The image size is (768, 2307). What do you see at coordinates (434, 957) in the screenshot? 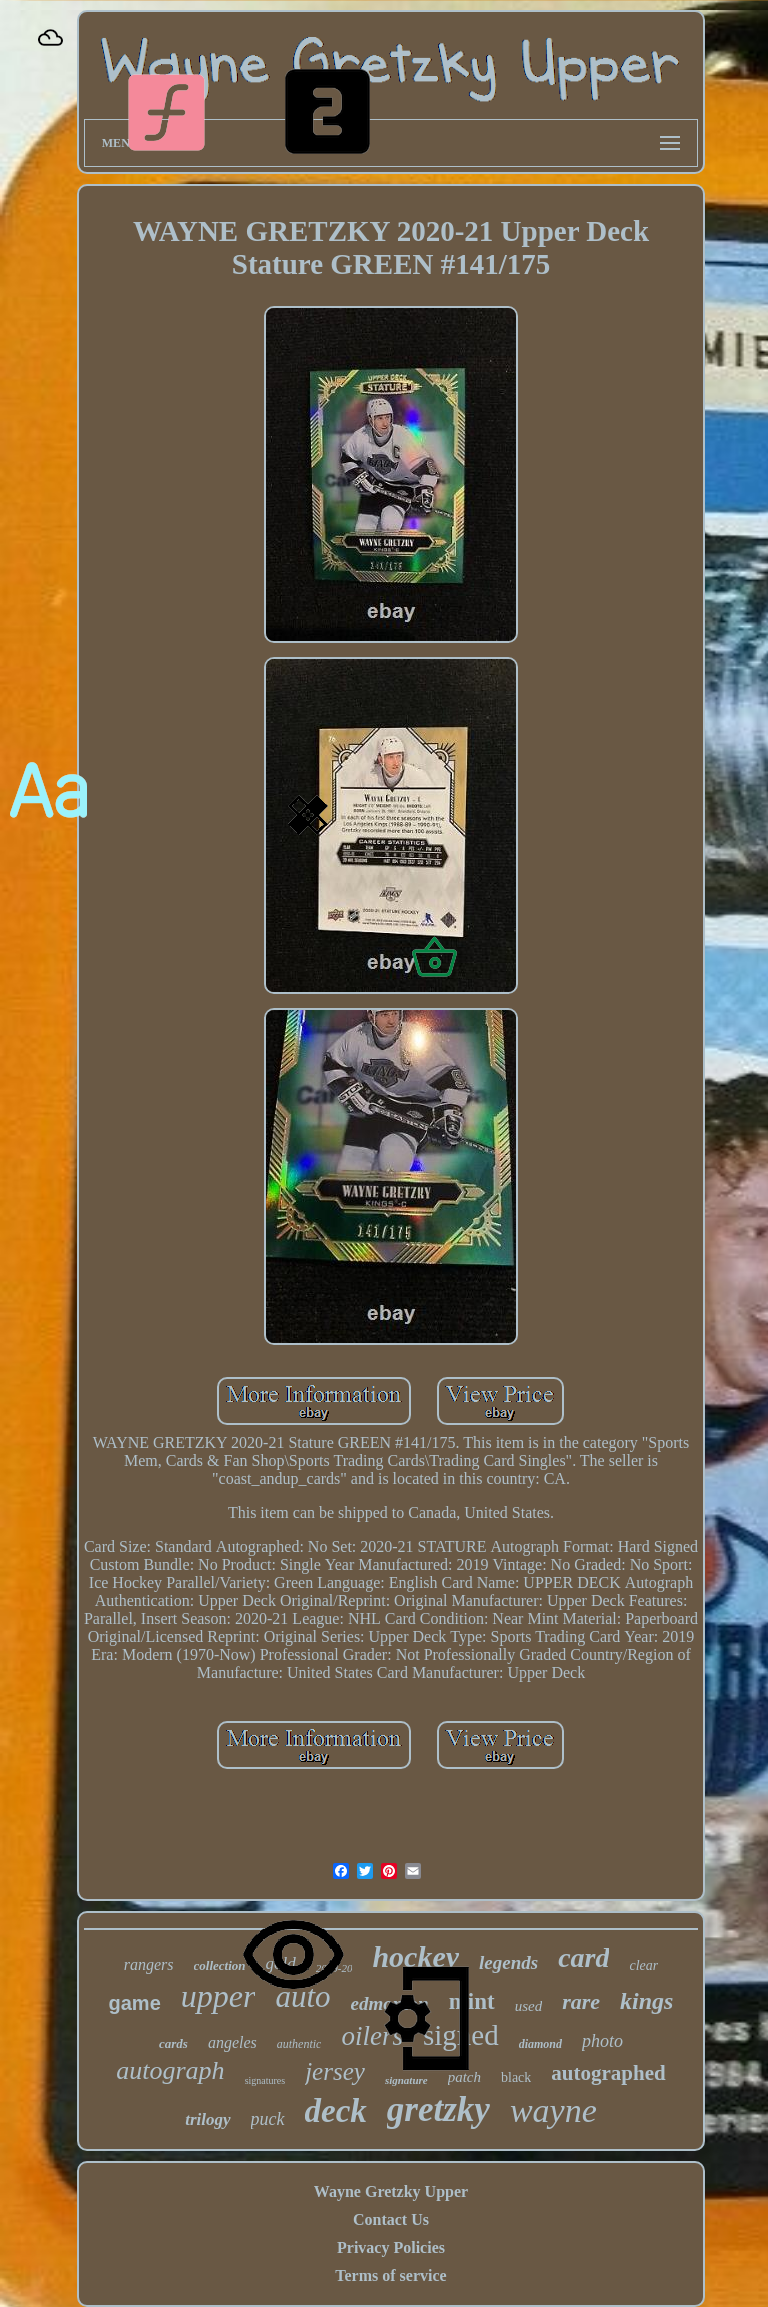
I see `view your shopping basket` at bounding box center [434, 957].